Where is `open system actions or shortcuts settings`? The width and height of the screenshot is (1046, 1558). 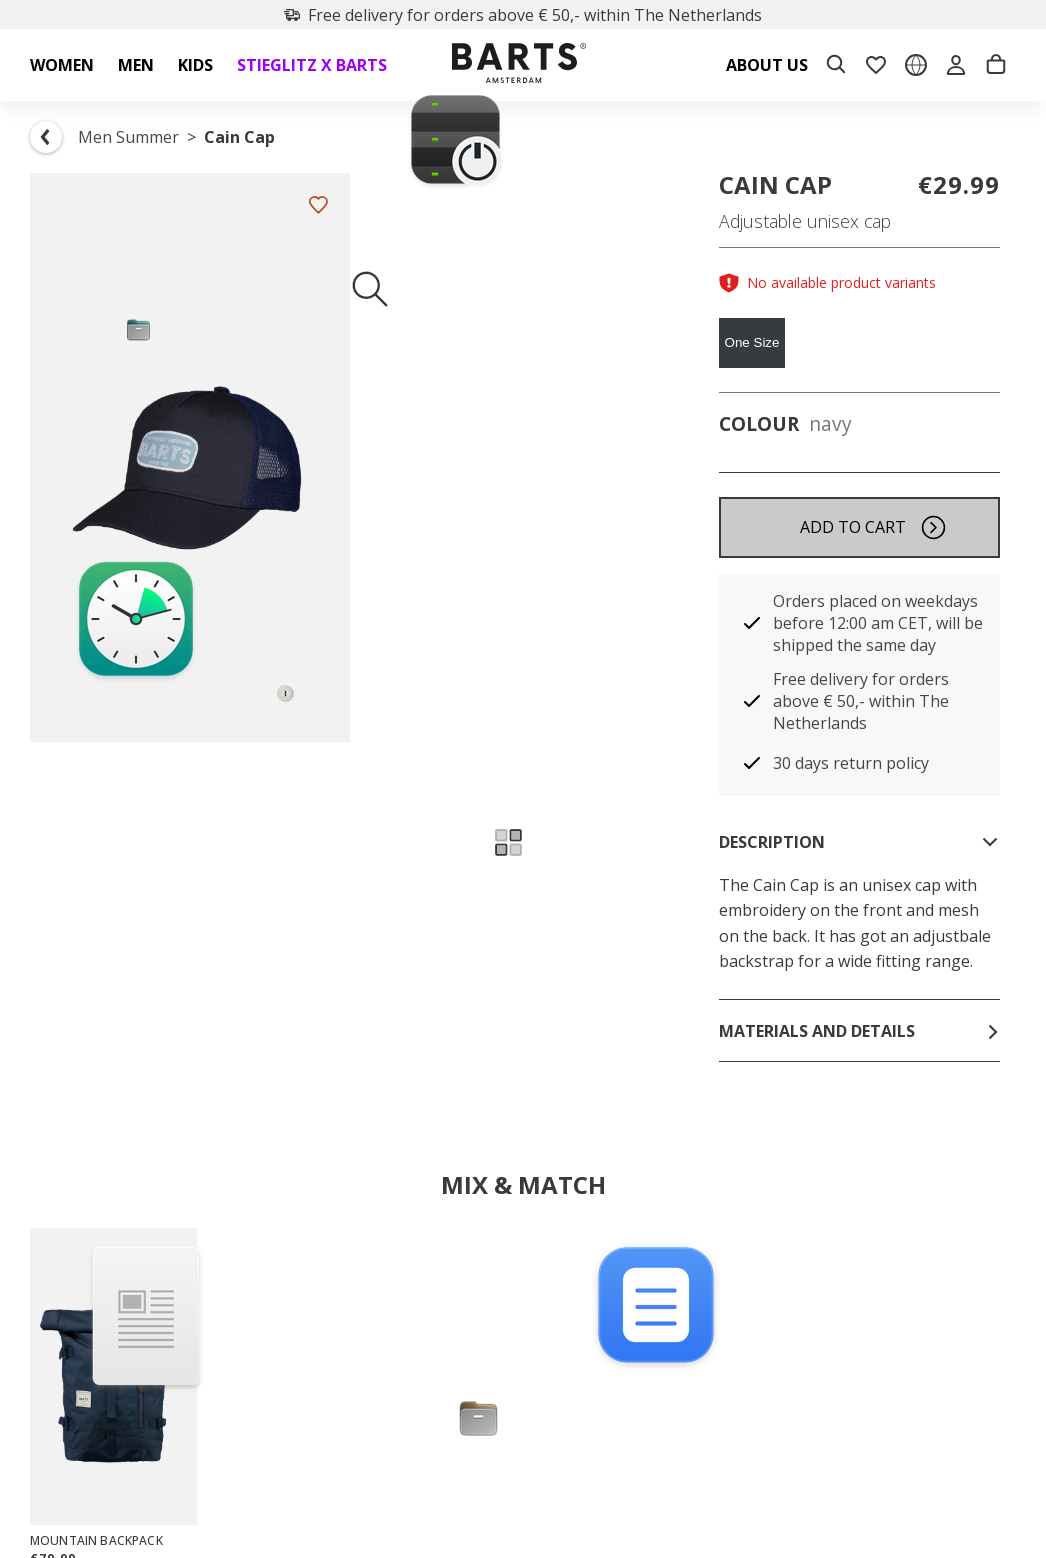 open system actions or shortcuts settings is located at coordinates (656, 1307).